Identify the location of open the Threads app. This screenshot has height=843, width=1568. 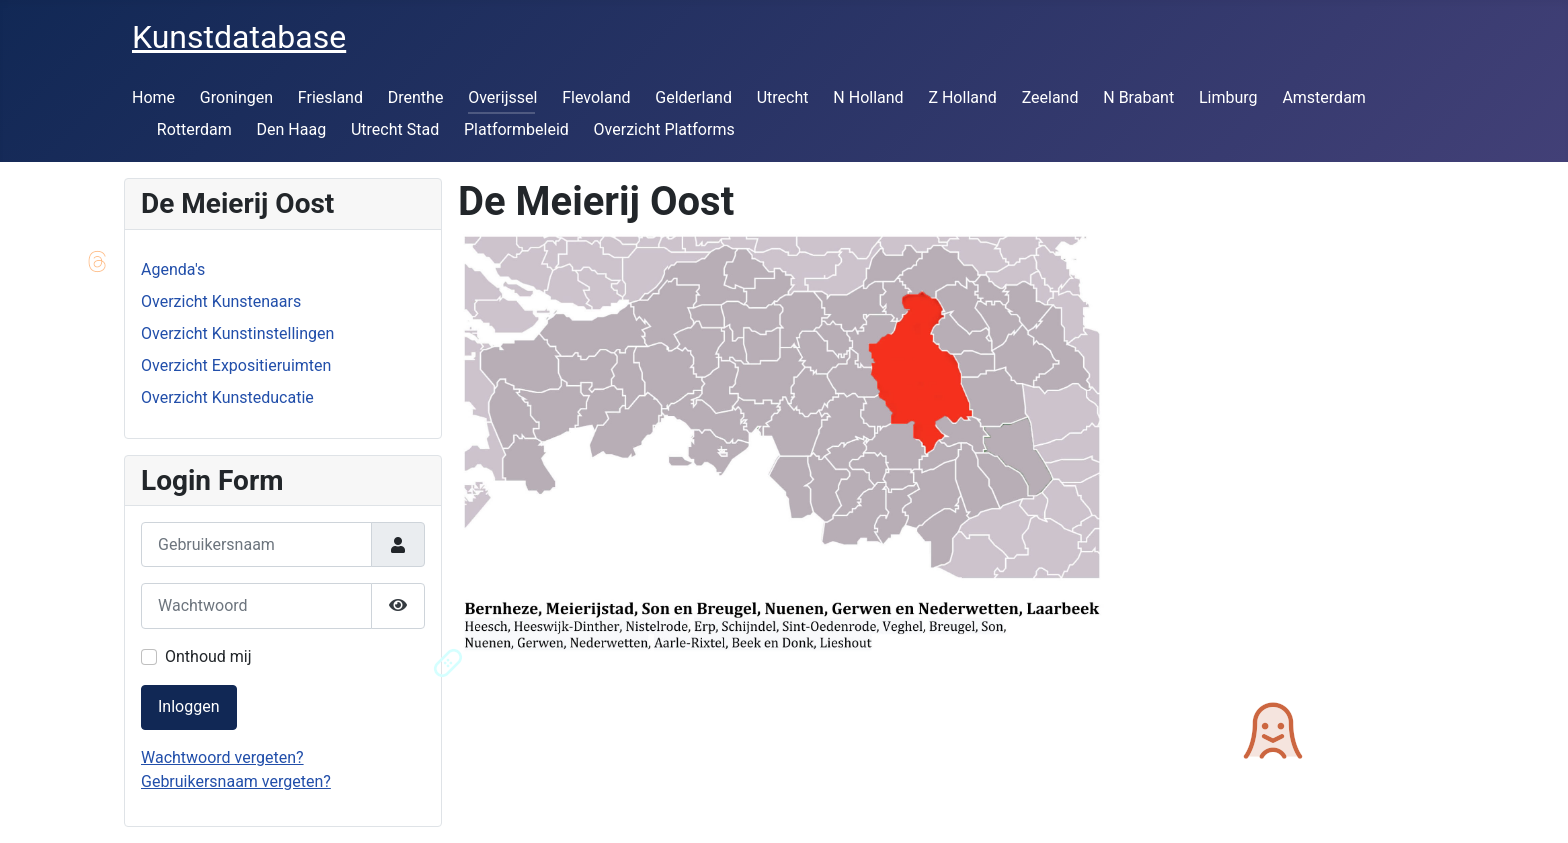
(97, 261).